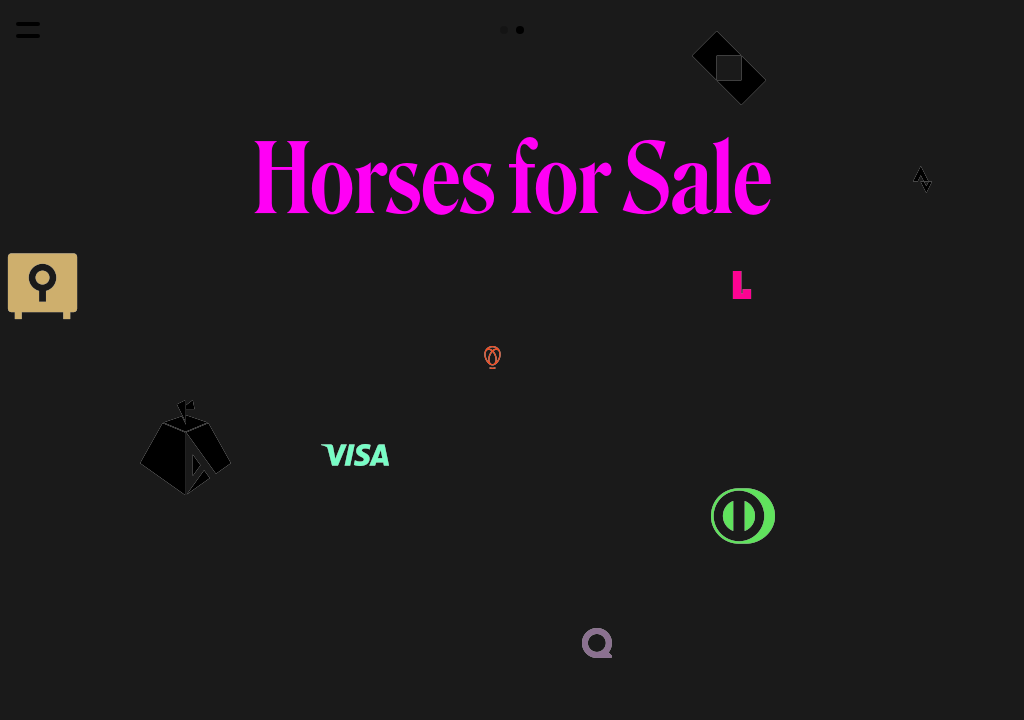 This screenshot has width=1024, height=720. I want to click on open the Strava app, so click(922, 179).